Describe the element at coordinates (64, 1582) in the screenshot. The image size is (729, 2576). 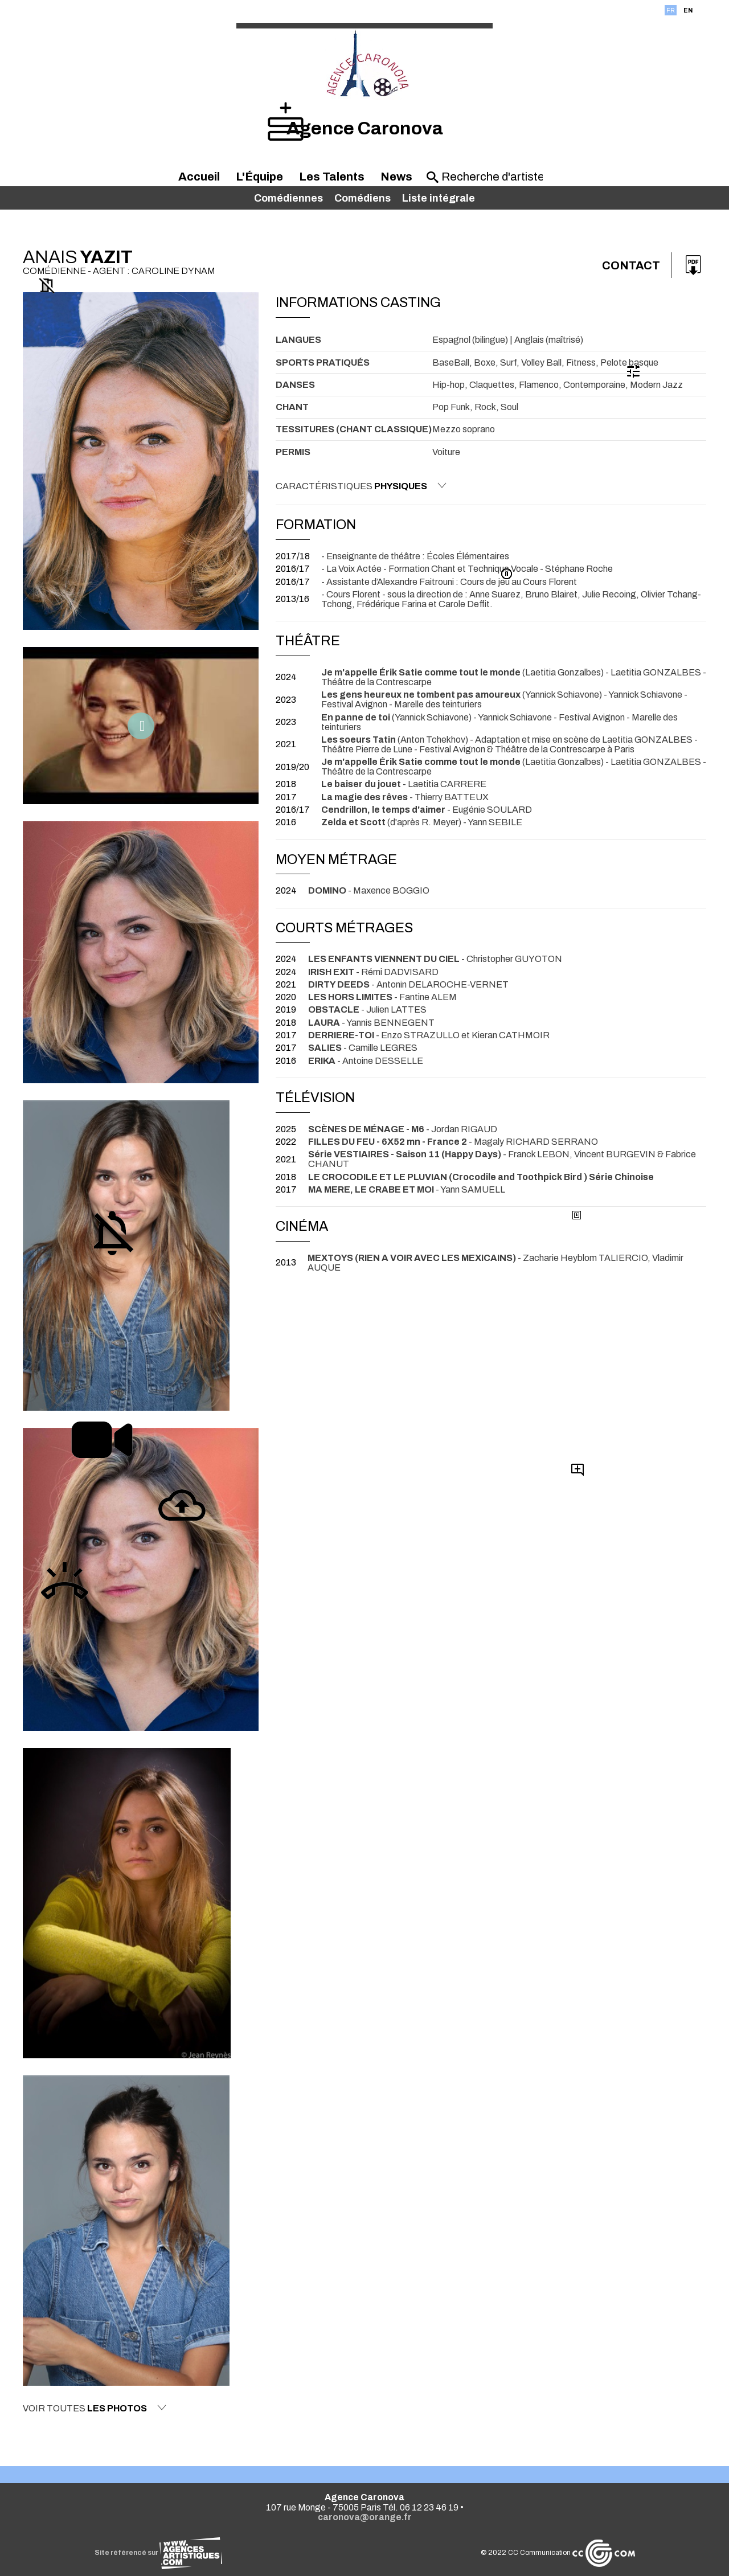
I see `incoming call alert` at that location.